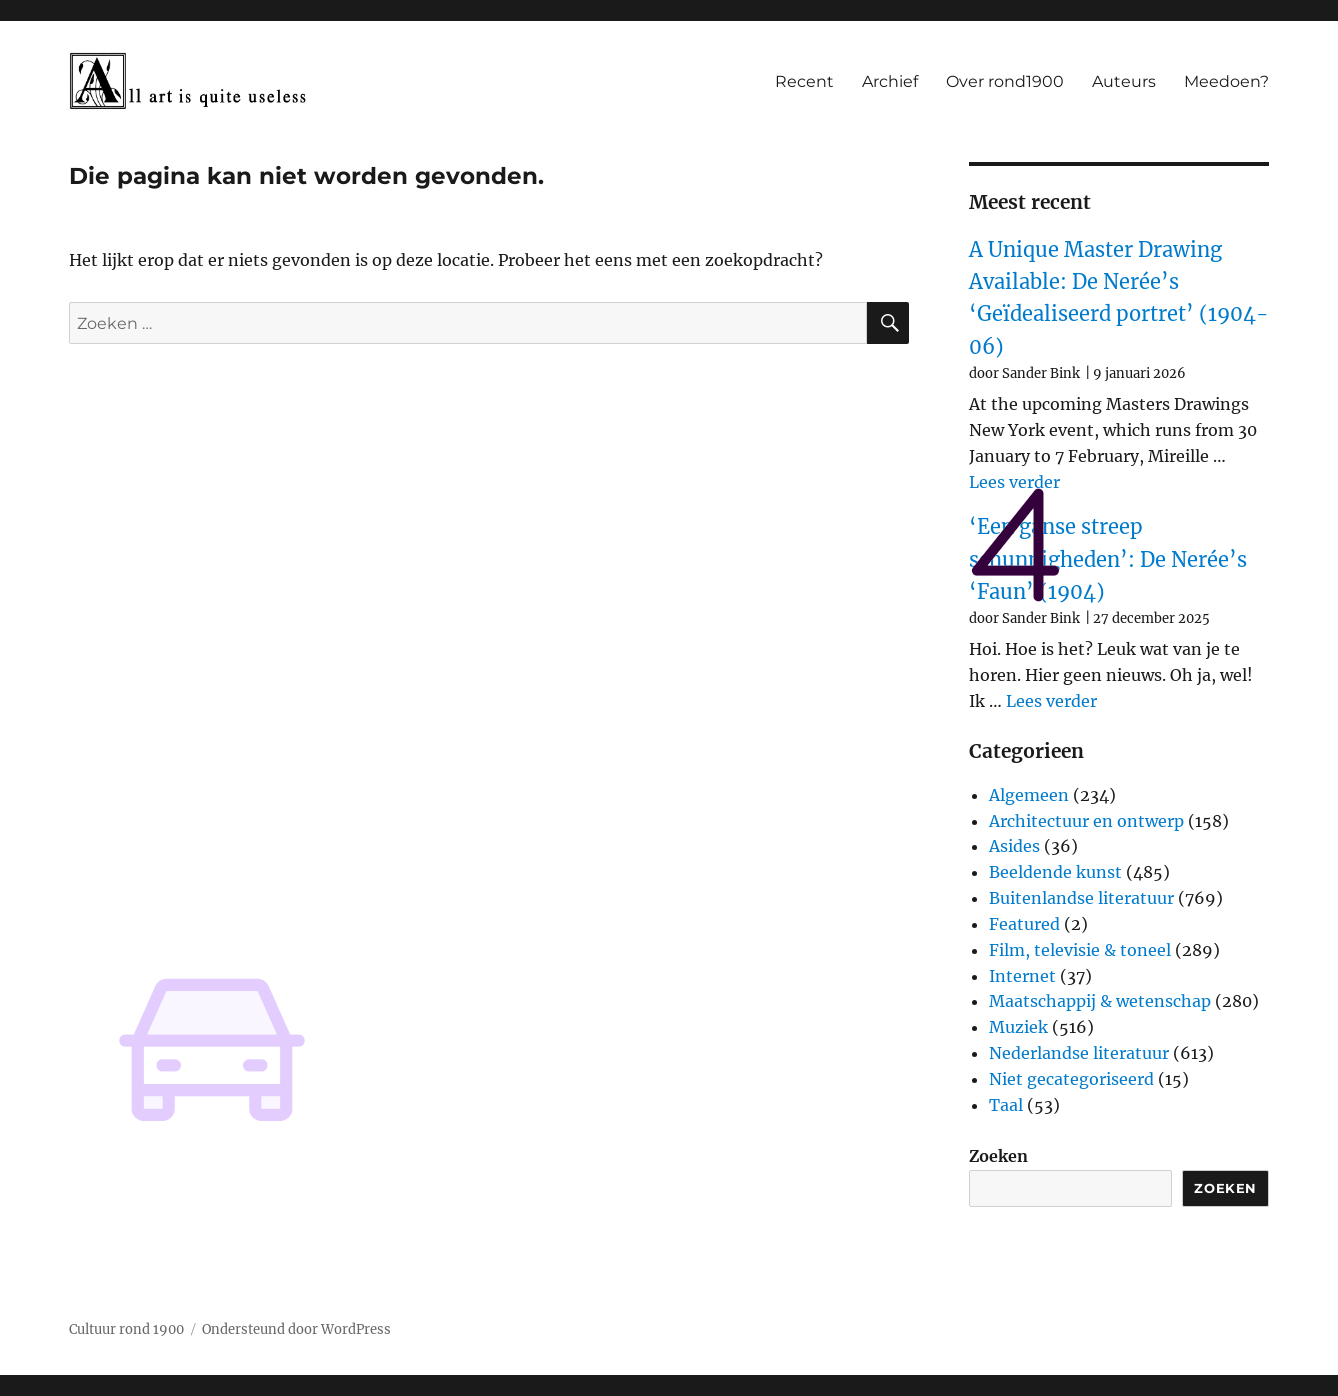  Describe the element at coordinates (212, 1053) in the screenshot. I see `access vehicle or car-related features` at that location.